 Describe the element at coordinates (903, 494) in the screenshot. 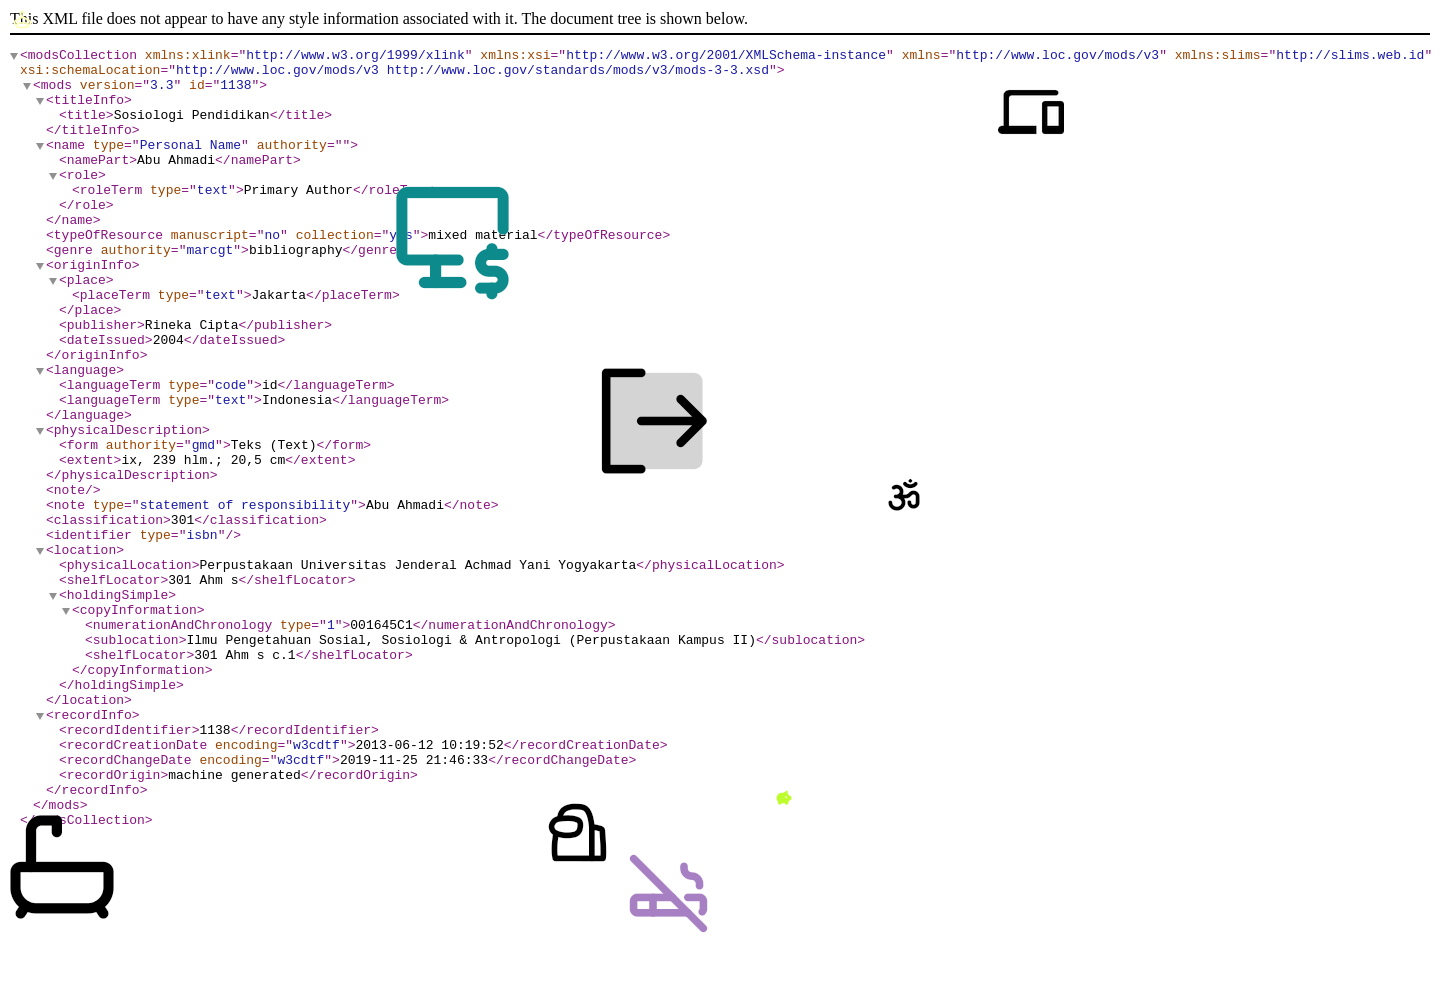

I see `indicates hinduism or spiritual content` at that location.